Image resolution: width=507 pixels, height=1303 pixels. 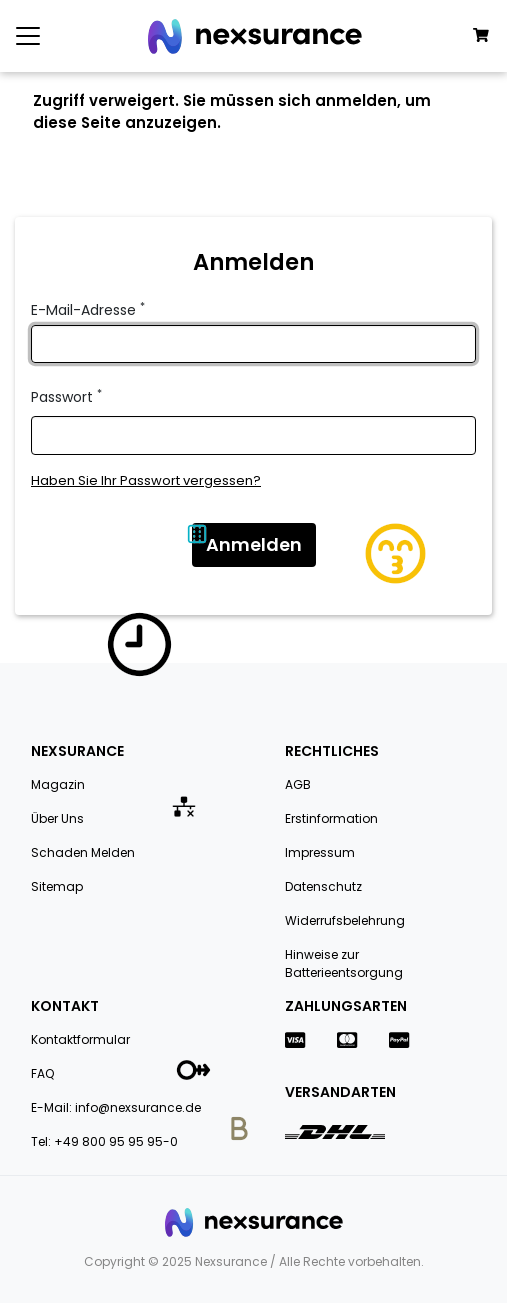 I want to click on send a kiss or affectionate reaction, so click(x=395, y=553).